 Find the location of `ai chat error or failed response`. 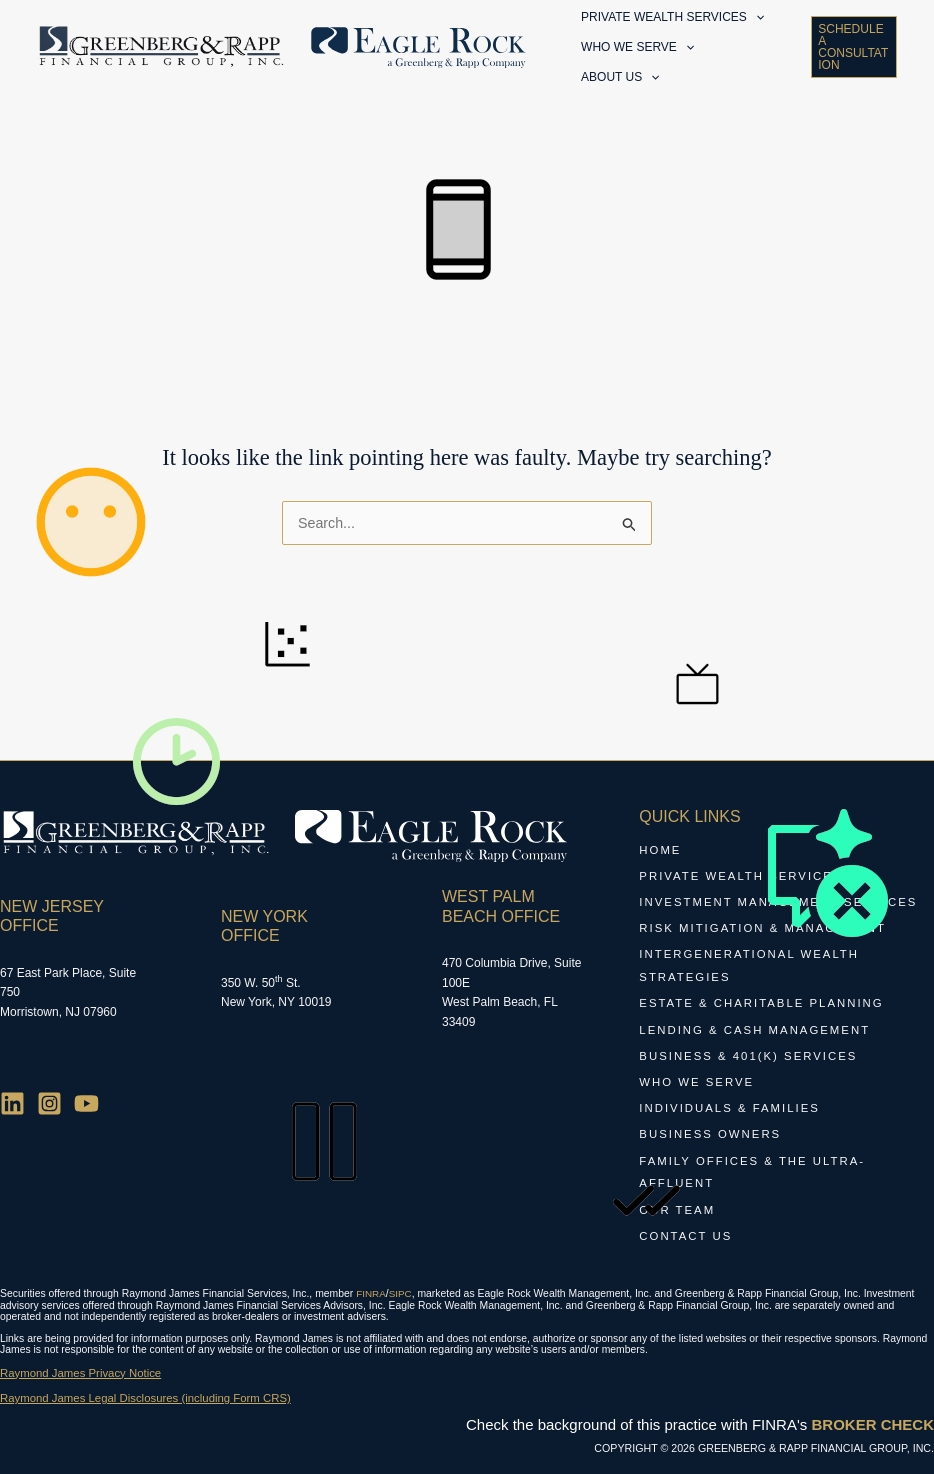

ai chat error or failed response is located at coordinates (824, 873).